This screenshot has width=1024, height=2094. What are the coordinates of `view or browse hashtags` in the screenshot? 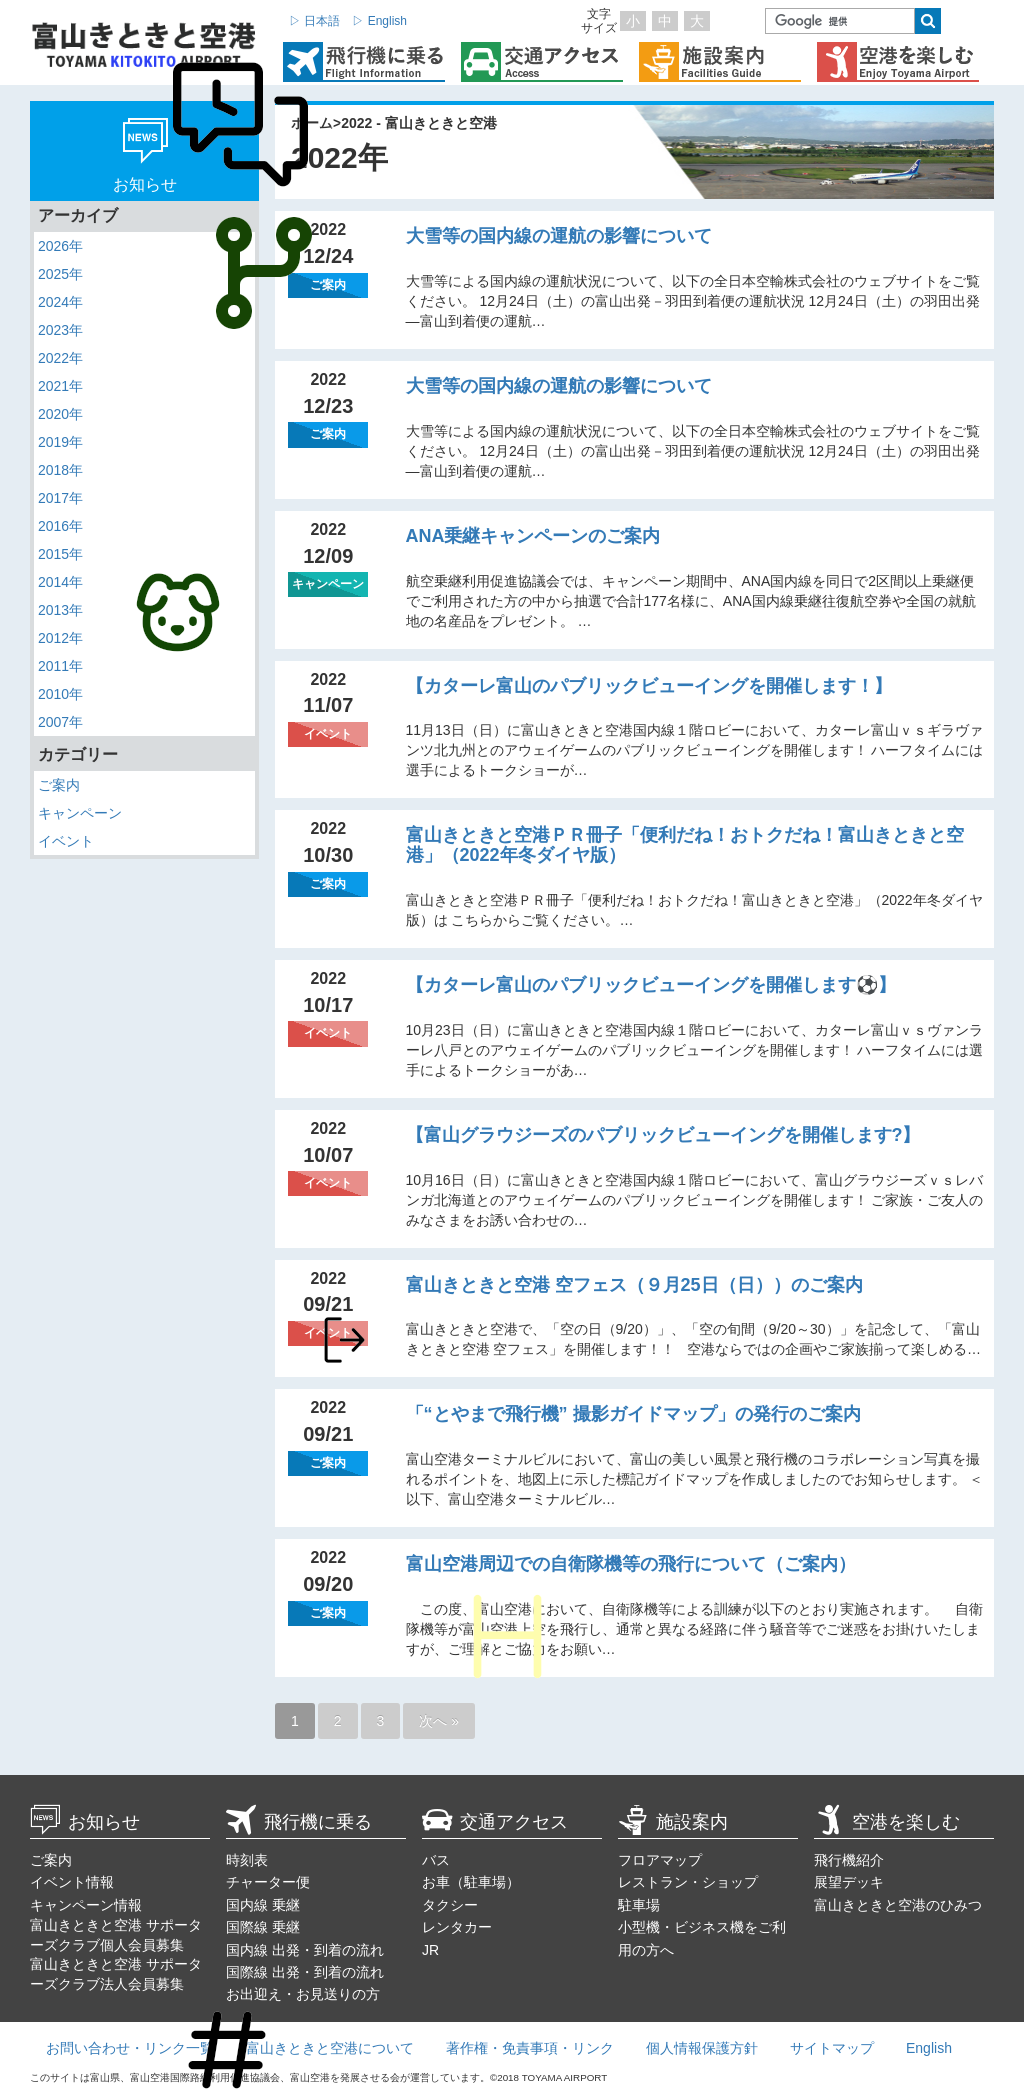 It's located at (227, 2050).